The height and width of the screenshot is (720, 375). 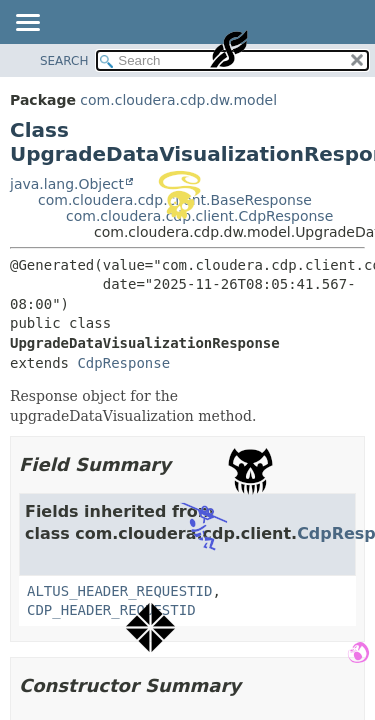 What do you see at coordinates (250, 470) in the screenshot?
I see `indicates a monster or enemy character` at bounding box center [250, 470].